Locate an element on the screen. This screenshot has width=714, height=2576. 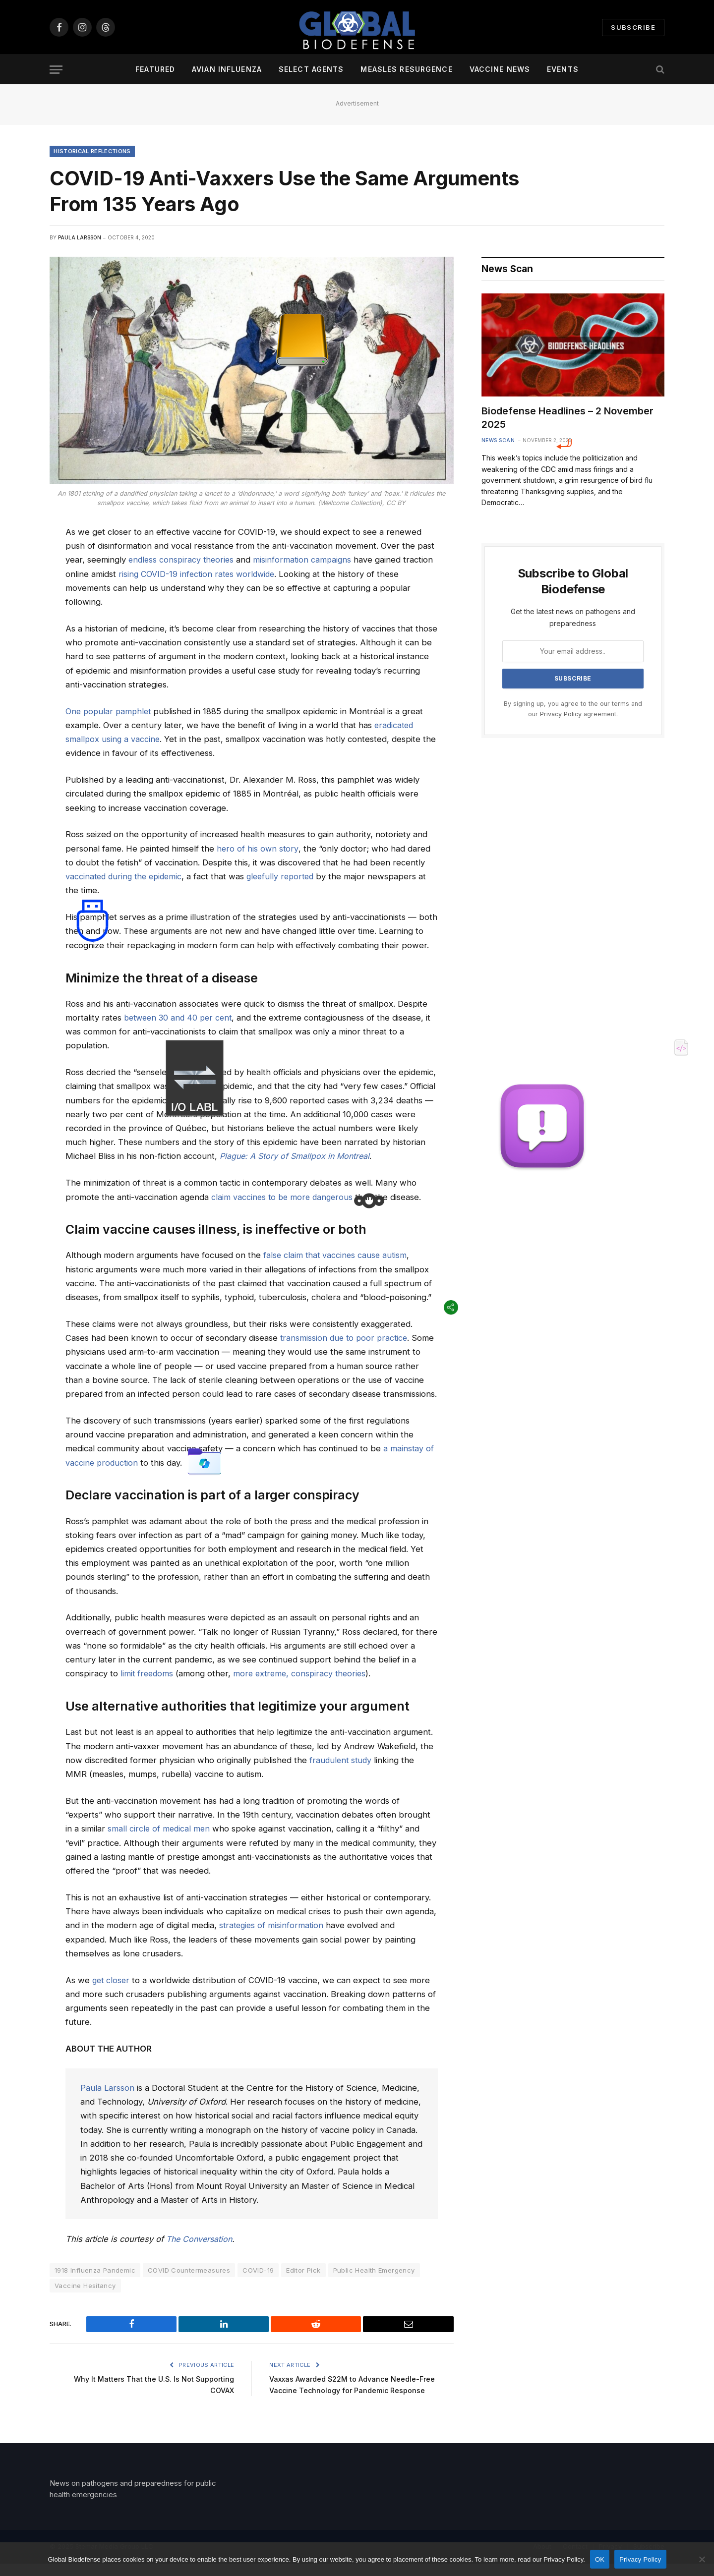
reply to all recipients in an email thread is located at coordinates (564, 443).